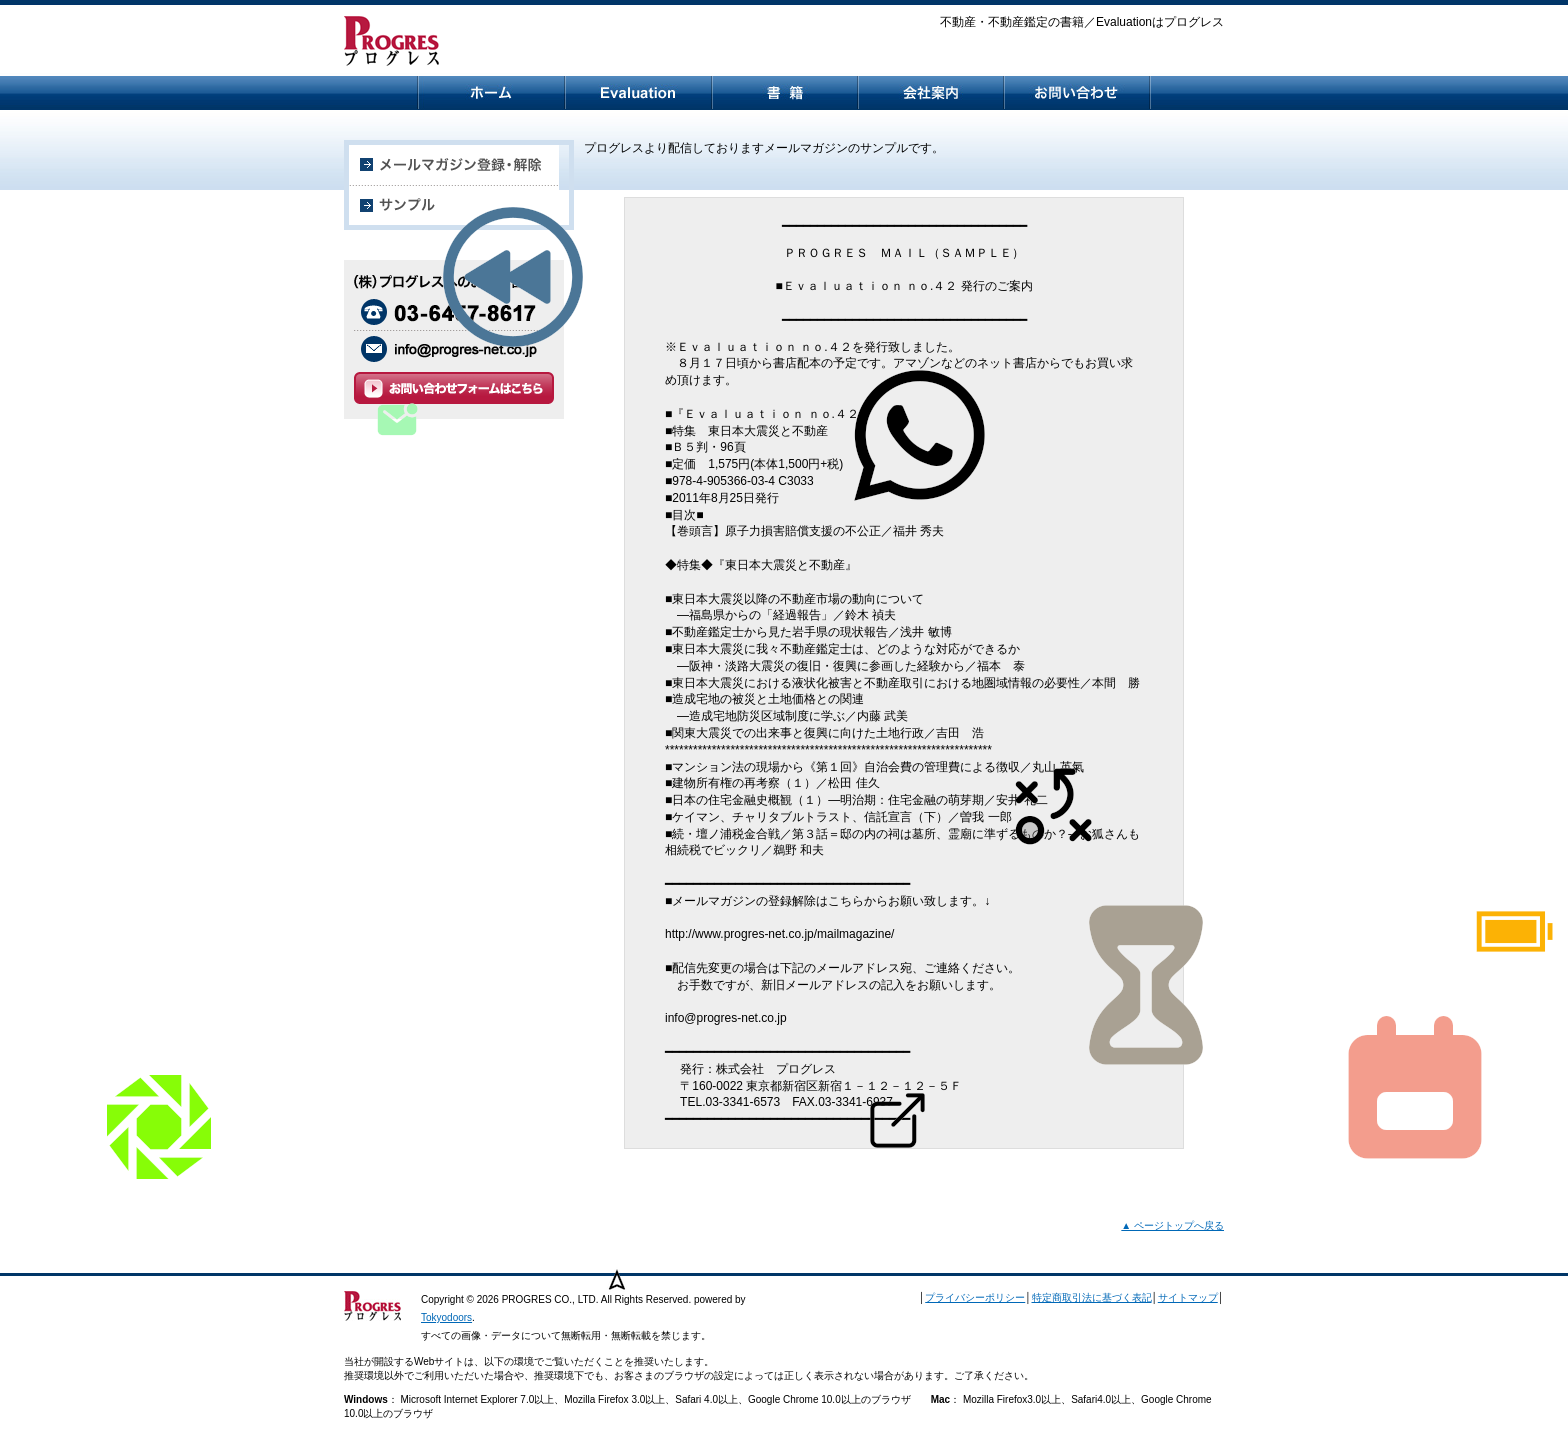 This screenshot has width=1568, height=1446. What do you see at coordinates (1415, 1092) in the screenshot?
I see `view weekly calendar` at bounding box center [1415, 1092].